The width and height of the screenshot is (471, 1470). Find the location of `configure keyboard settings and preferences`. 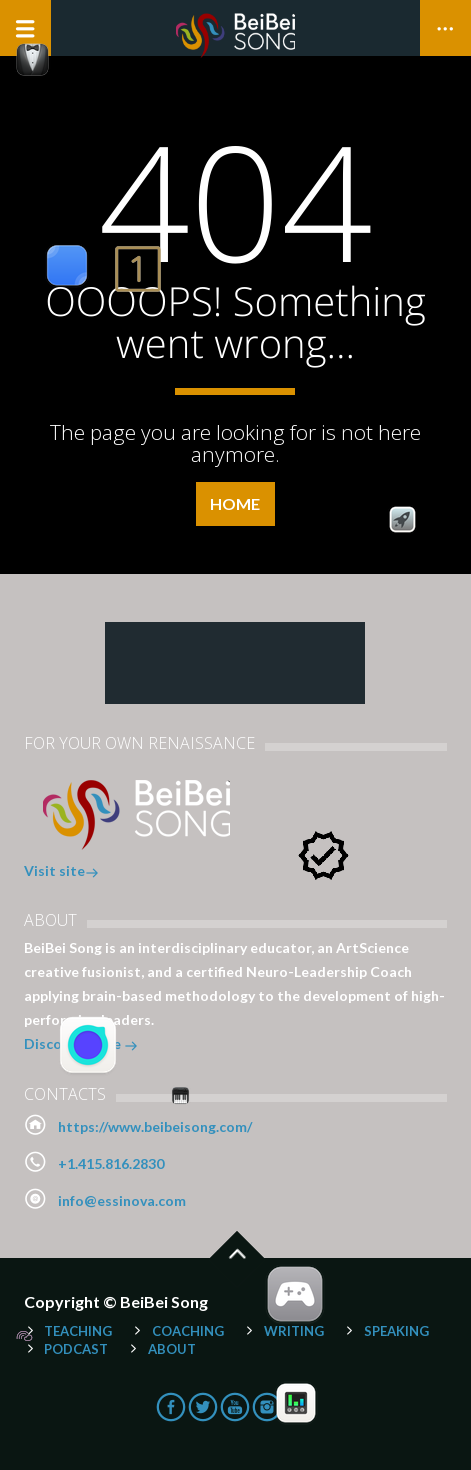

configure keyboard settings and preferences is located at coordinates (32, 59).